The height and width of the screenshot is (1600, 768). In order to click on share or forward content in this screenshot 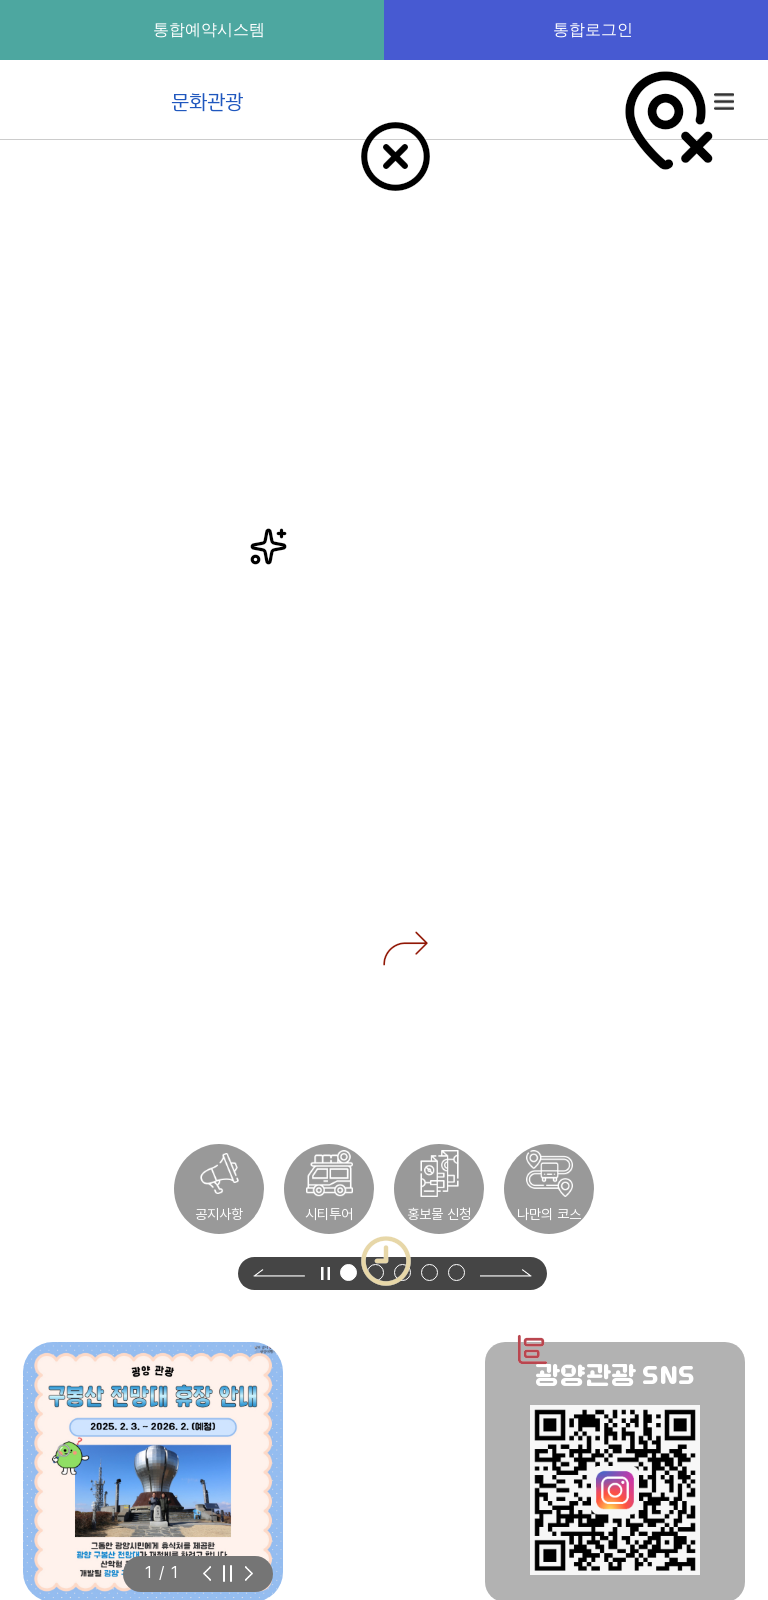, I will do `click(405, 948)`.